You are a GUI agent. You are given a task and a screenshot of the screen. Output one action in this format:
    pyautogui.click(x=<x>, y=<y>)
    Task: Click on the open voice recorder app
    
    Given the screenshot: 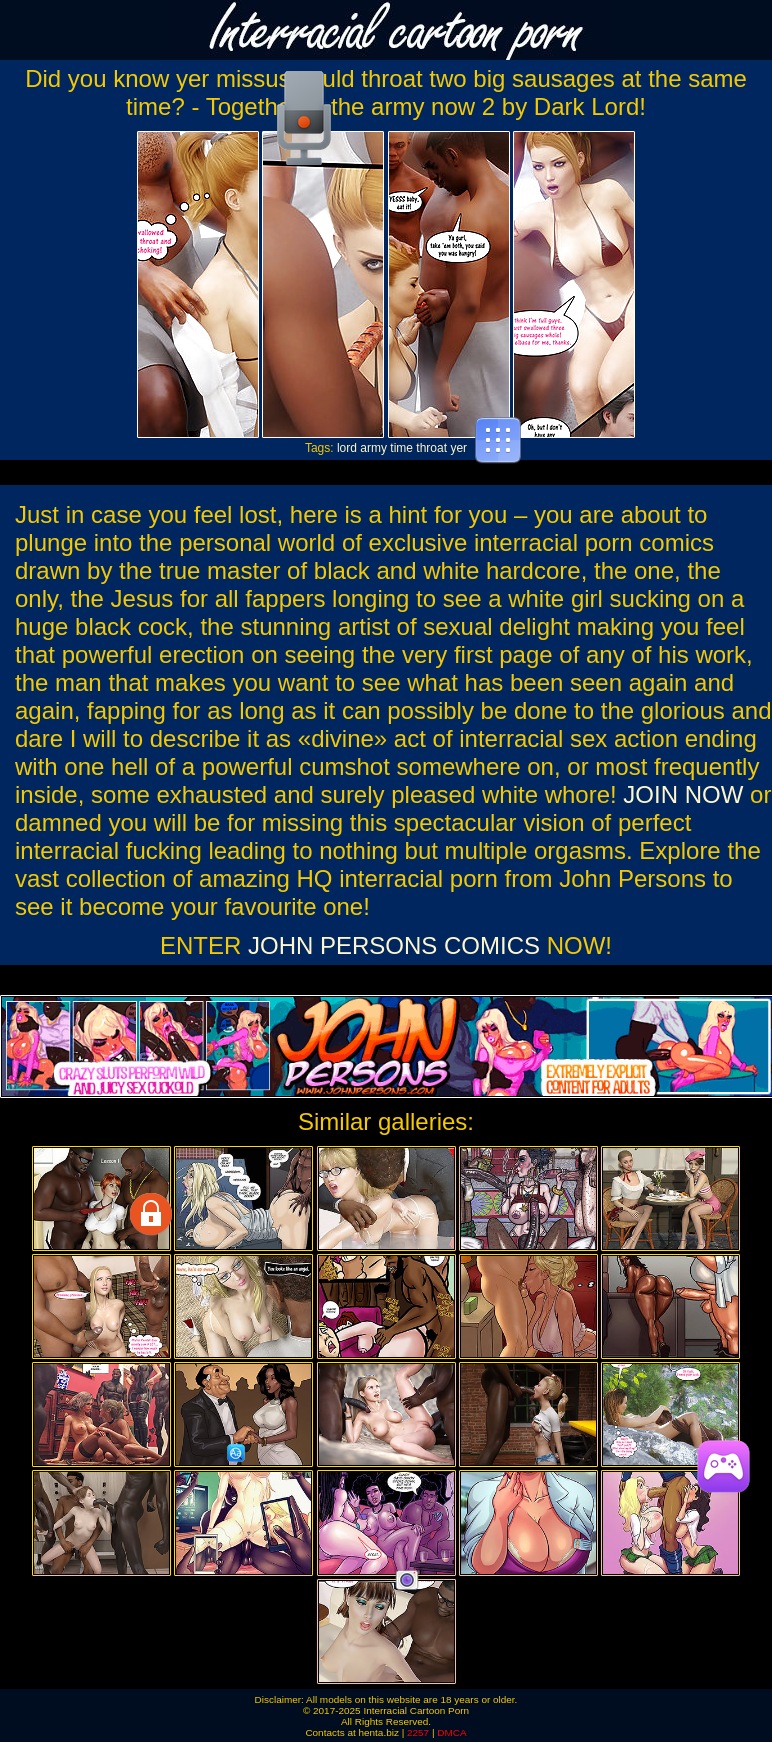 What is the action you would take?
    pyautogui.click(x=304, y=118)
    